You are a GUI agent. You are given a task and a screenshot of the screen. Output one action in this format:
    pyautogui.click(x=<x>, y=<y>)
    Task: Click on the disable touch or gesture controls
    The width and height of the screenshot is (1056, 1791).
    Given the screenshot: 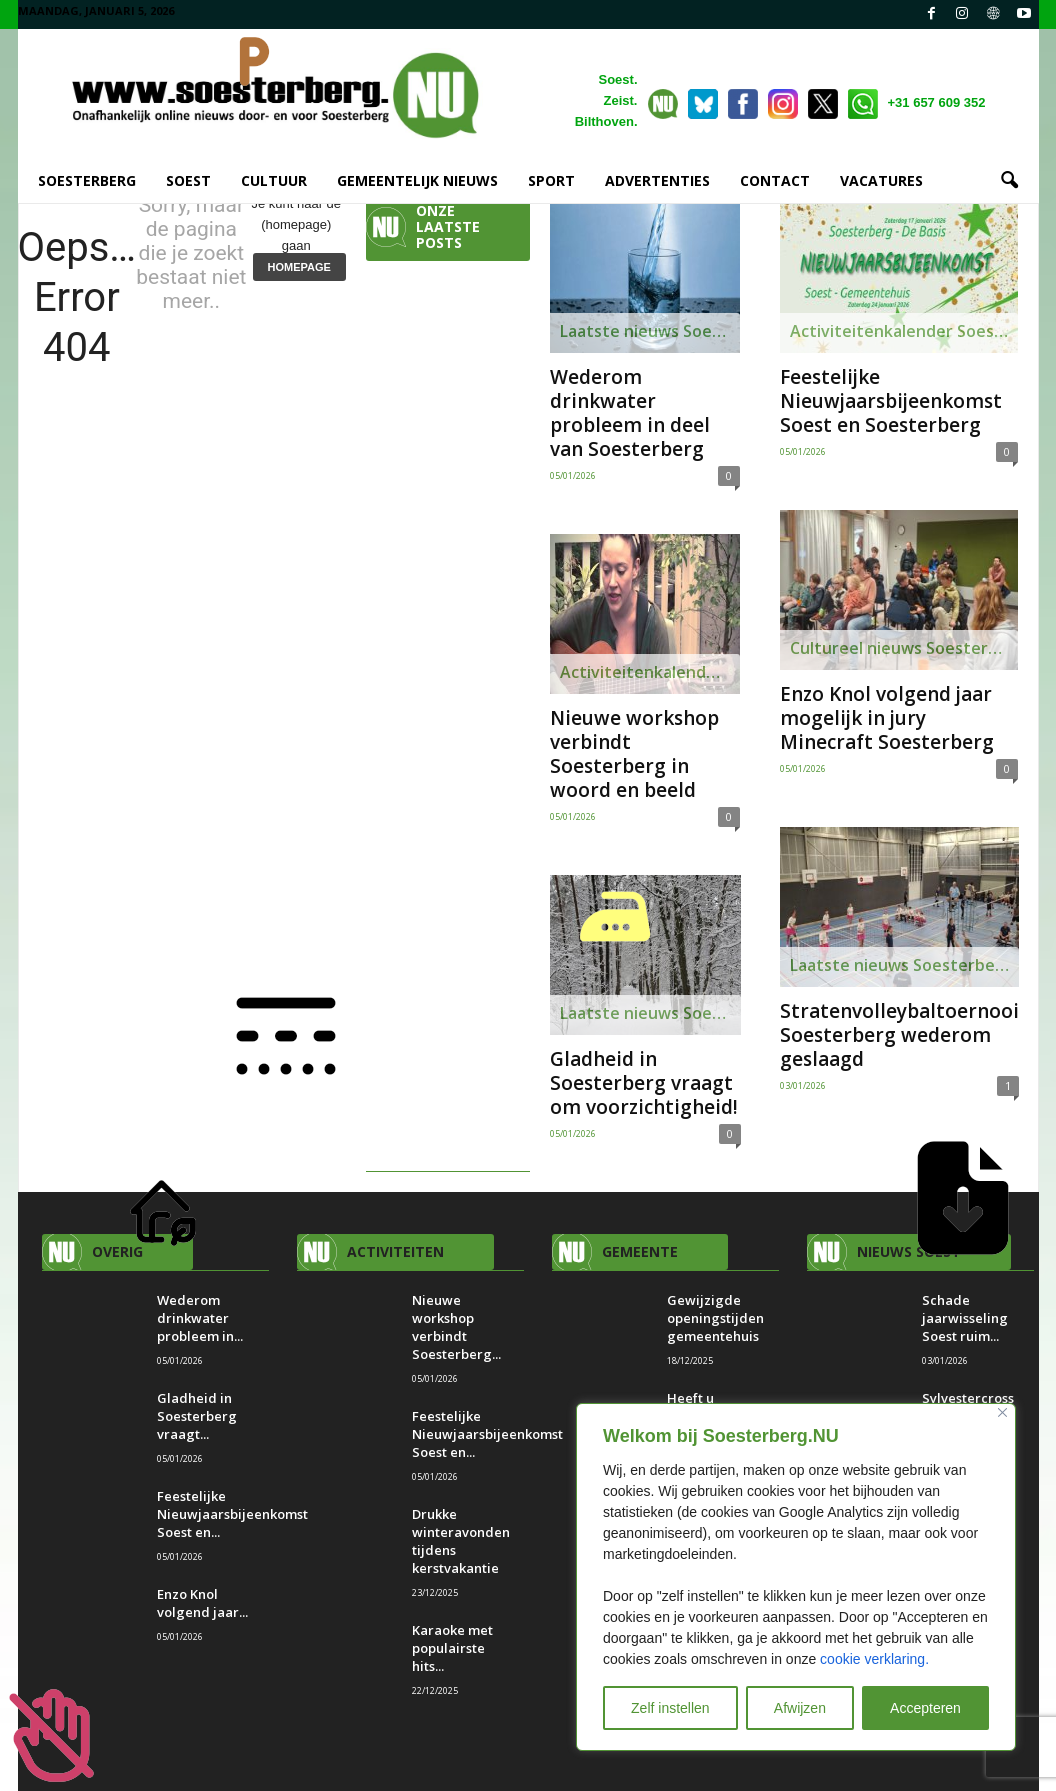 What is the action you would take?
    pyautogui.click(x=51, y=1735)
    